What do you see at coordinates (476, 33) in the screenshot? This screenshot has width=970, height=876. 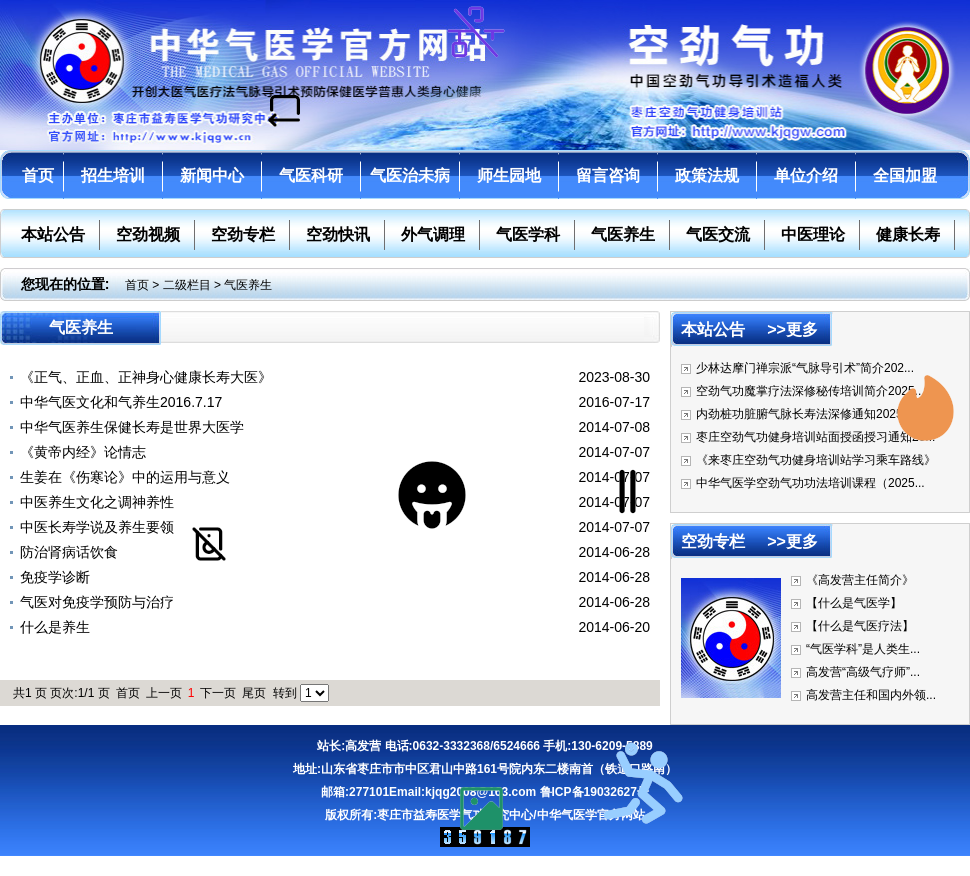 I see `network connection unavailable` at bounding box center [476, 33].